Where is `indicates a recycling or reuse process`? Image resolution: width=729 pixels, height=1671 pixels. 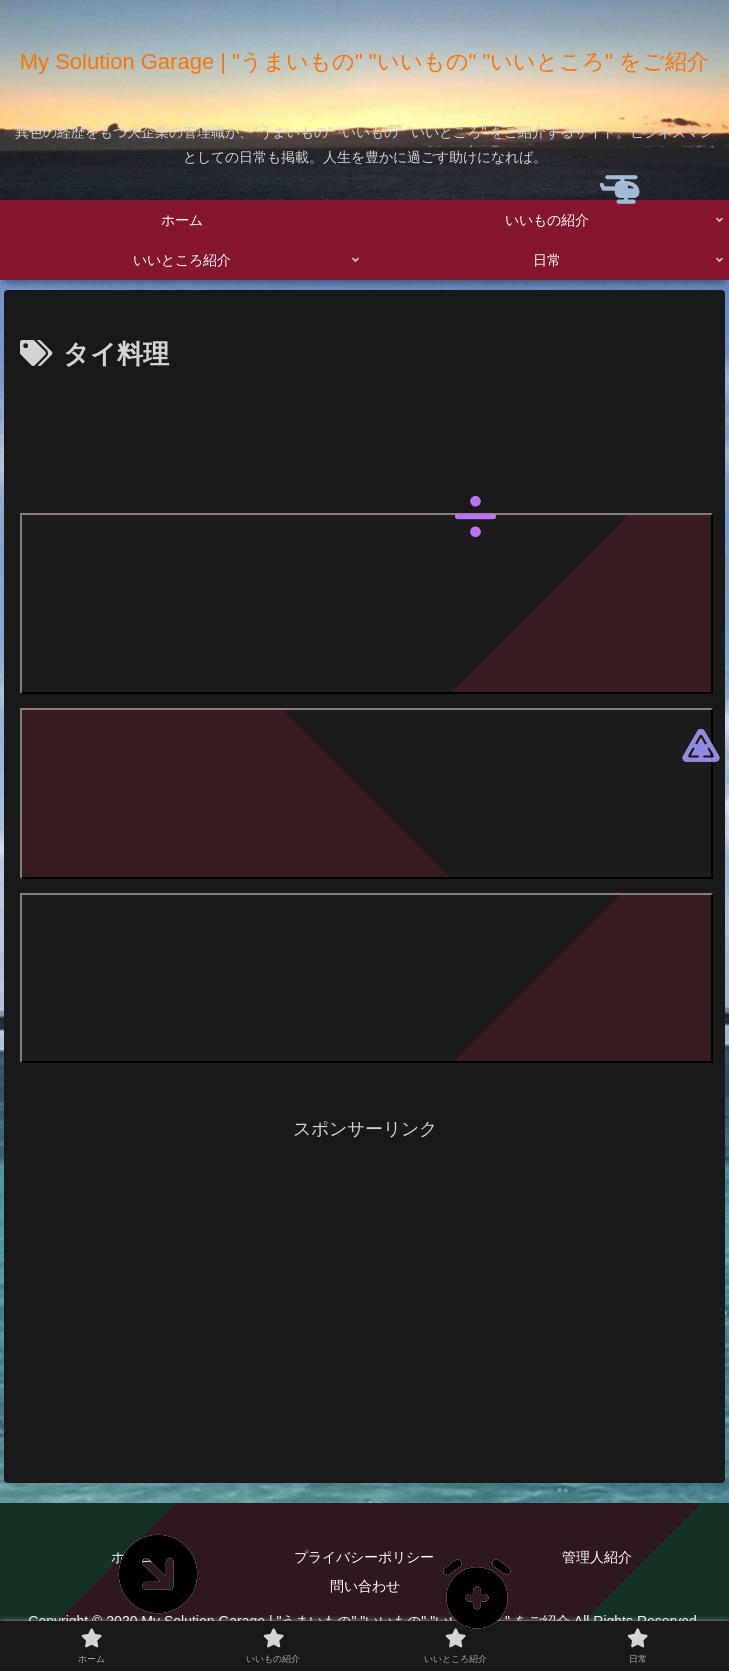
indicates a recycling or reuse process is located at coordinates (701, 746).